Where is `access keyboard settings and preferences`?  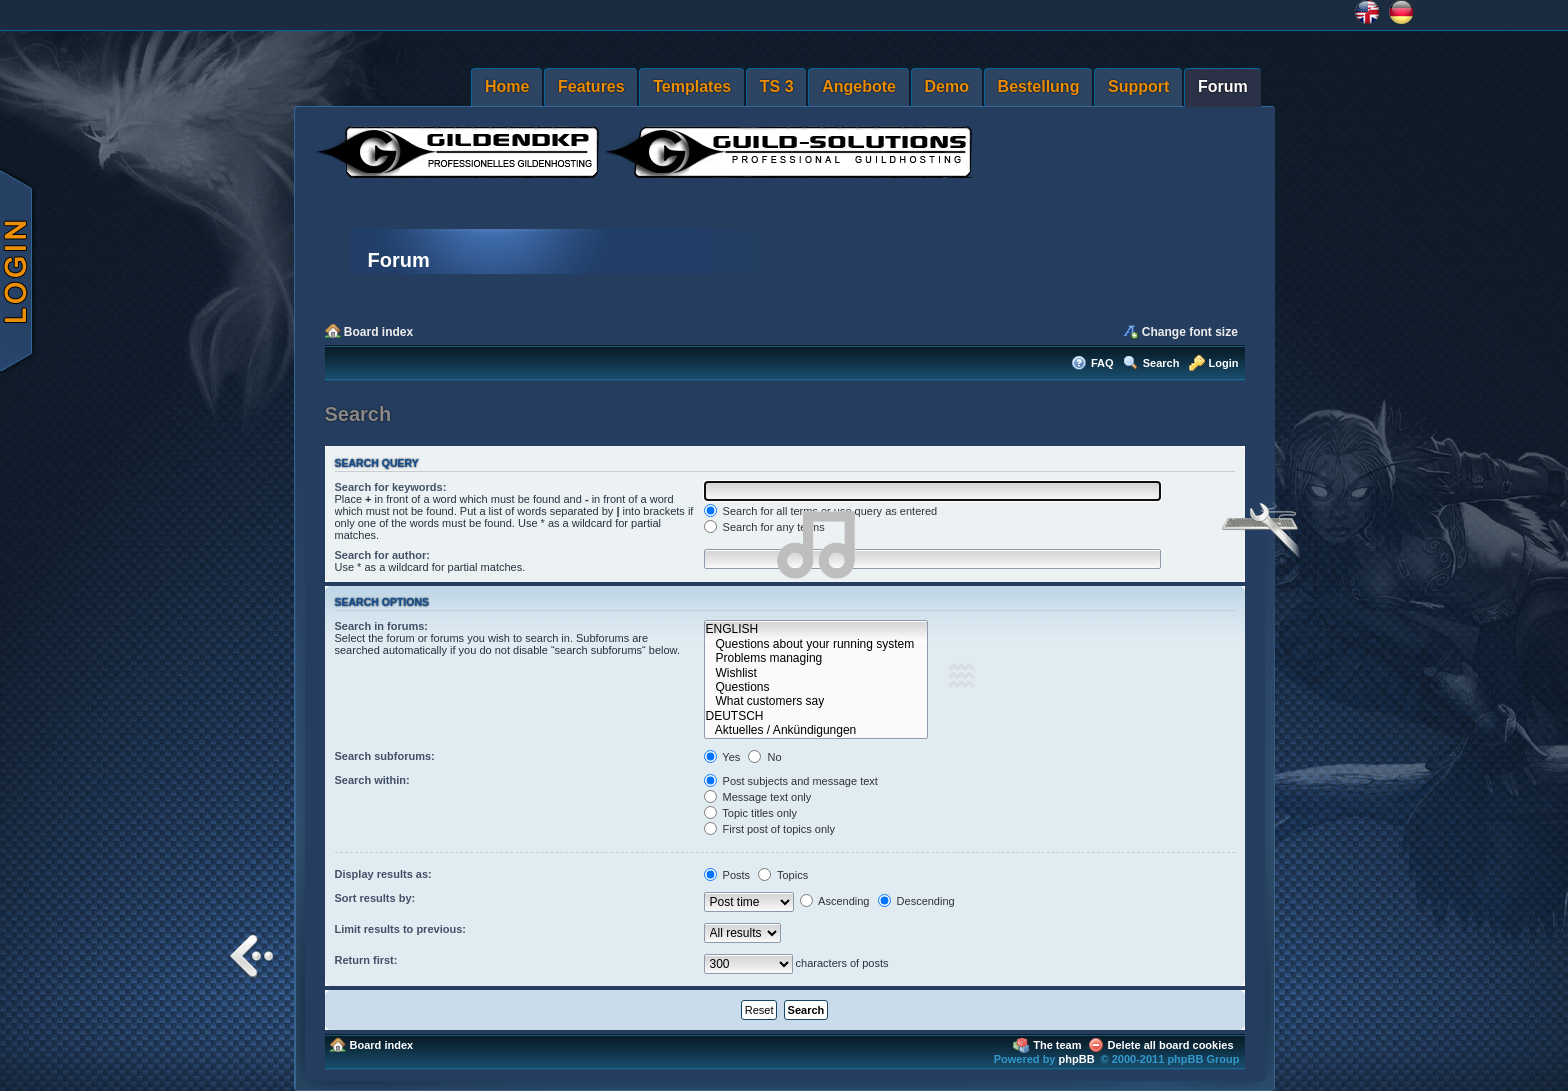 access keyboard settings and preferences is located at coordinates (1259, 515).